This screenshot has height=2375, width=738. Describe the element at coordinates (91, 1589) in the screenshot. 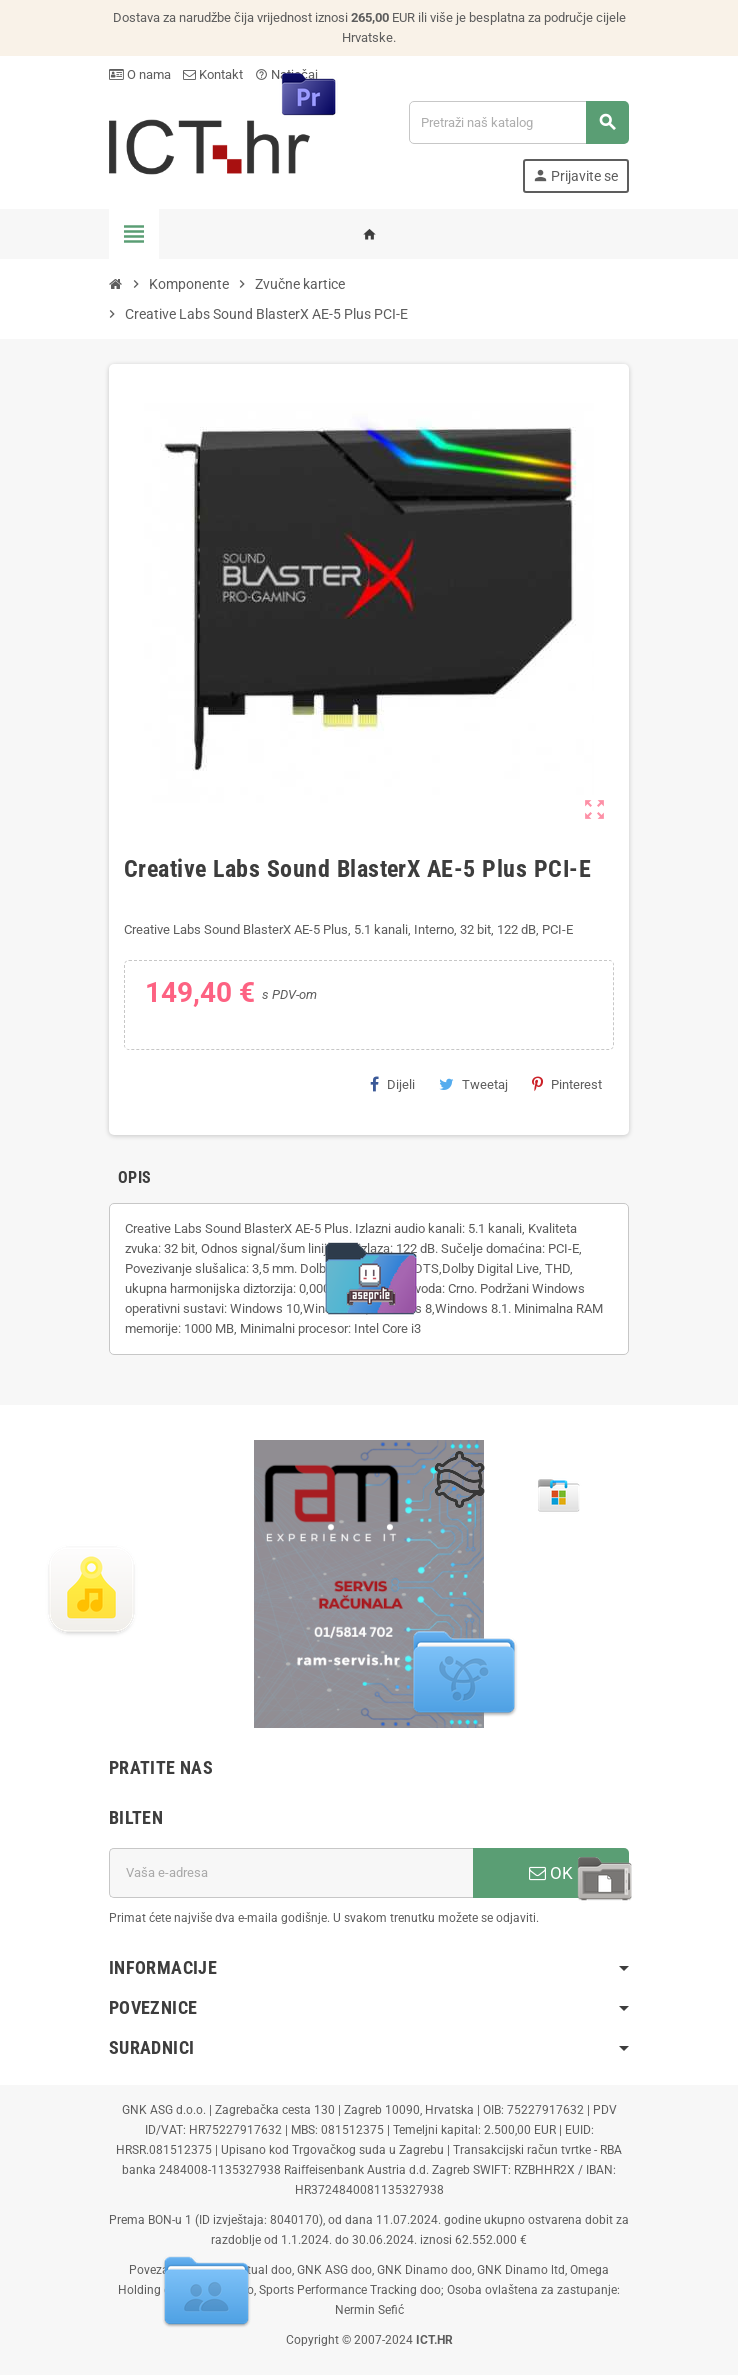

I see `open ear tag music metadata editor` at that location.